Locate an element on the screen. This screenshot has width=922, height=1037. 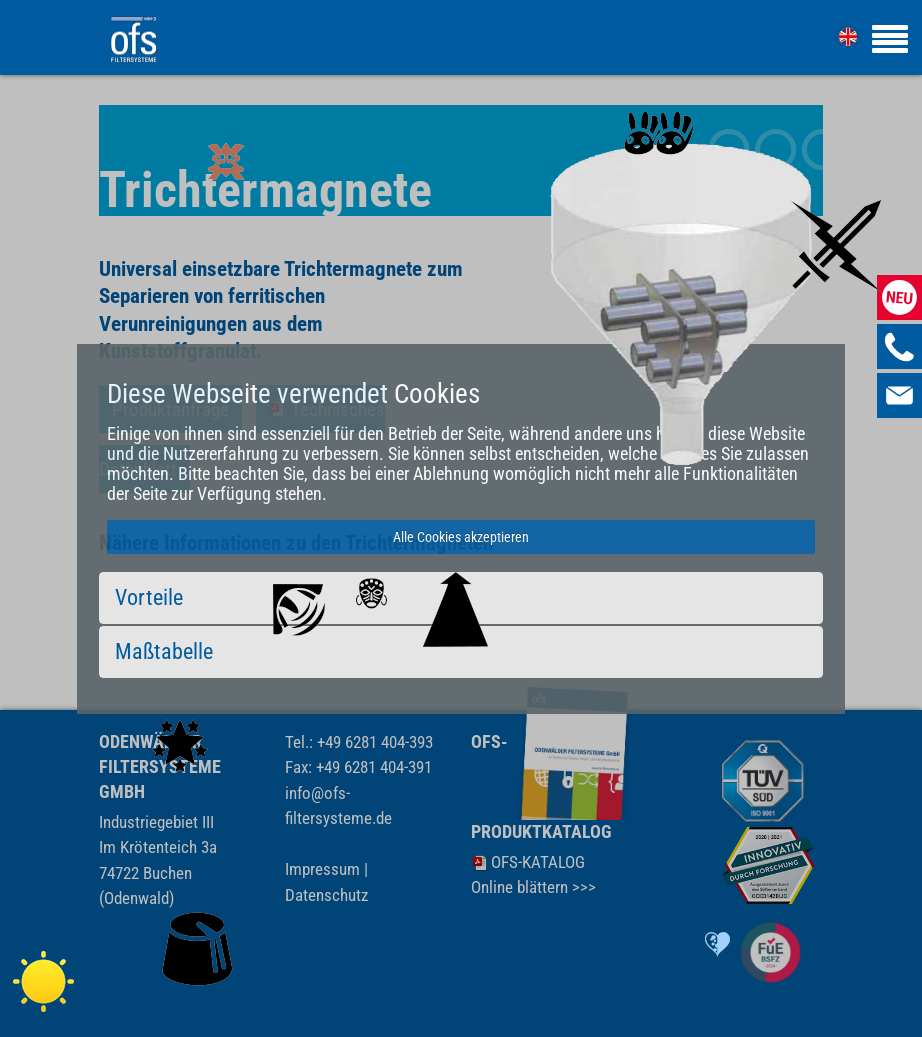
select zeus's lightning sword weapon is located at coordinates (835, 245).